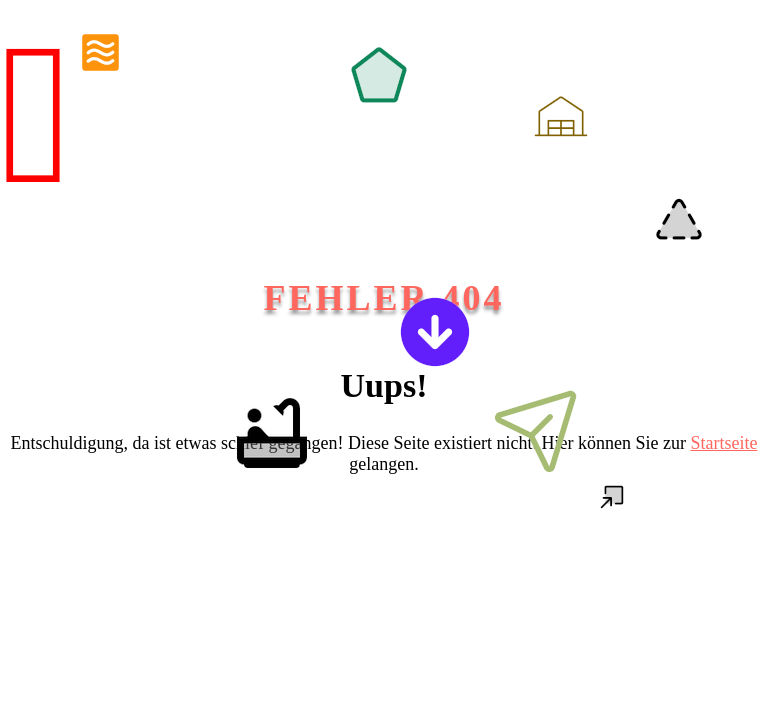 This screenshot has width=768, height=720. What do you see at coordinates (561, 119) in the screenshot?
I see `access garage or parking controls` at bounding box center [561, 119].